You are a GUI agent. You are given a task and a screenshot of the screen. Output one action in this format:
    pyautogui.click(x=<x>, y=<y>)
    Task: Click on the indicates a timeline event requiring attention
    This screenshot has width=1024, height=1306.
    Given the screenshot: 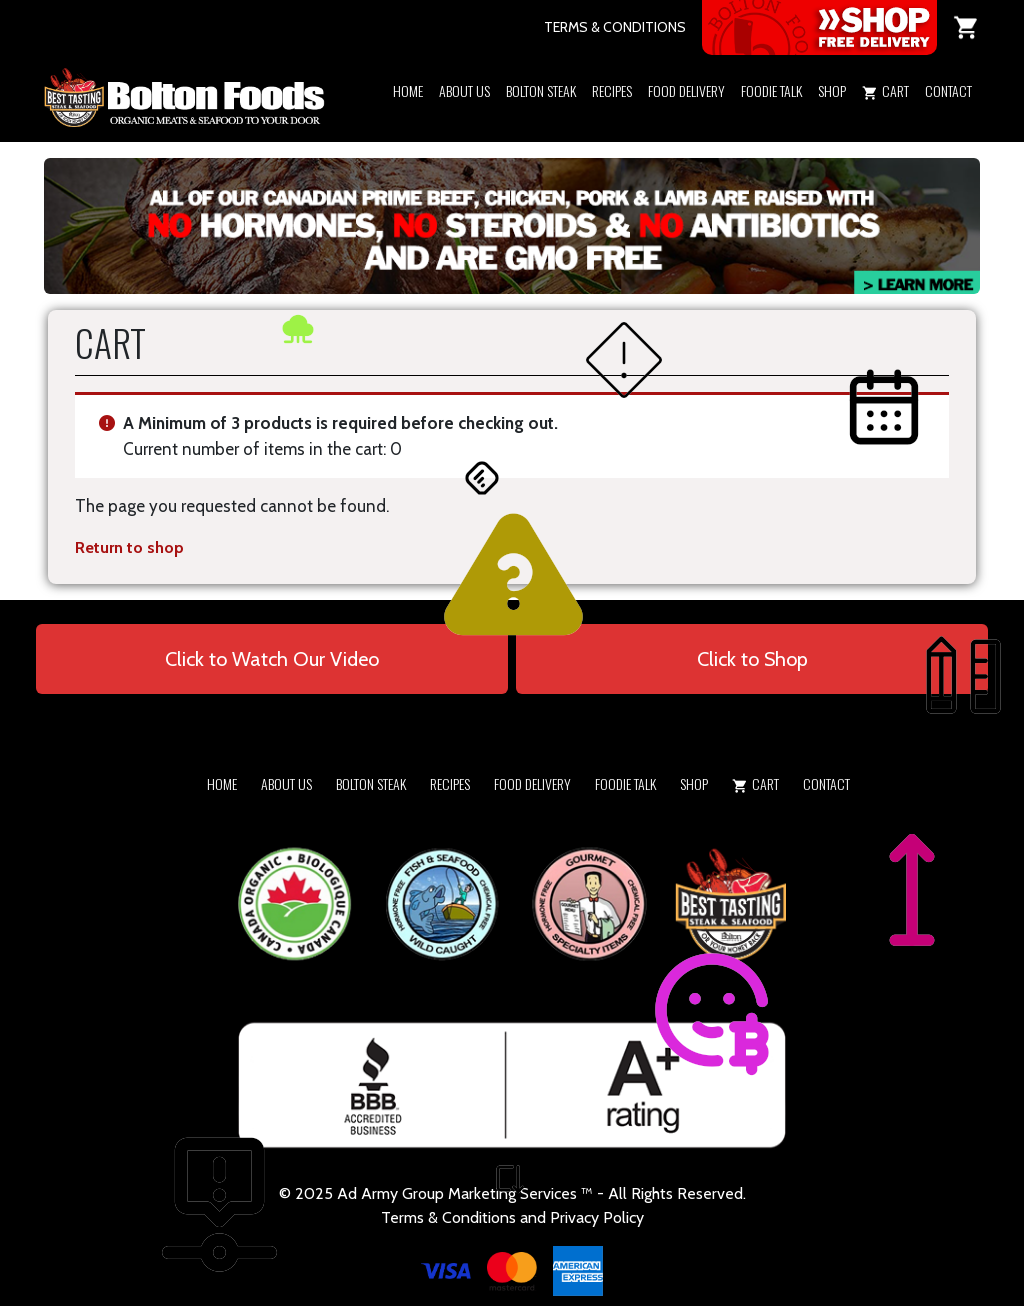 What is the action you would take?
    pyautogui.click(x=219, y=1201)
    